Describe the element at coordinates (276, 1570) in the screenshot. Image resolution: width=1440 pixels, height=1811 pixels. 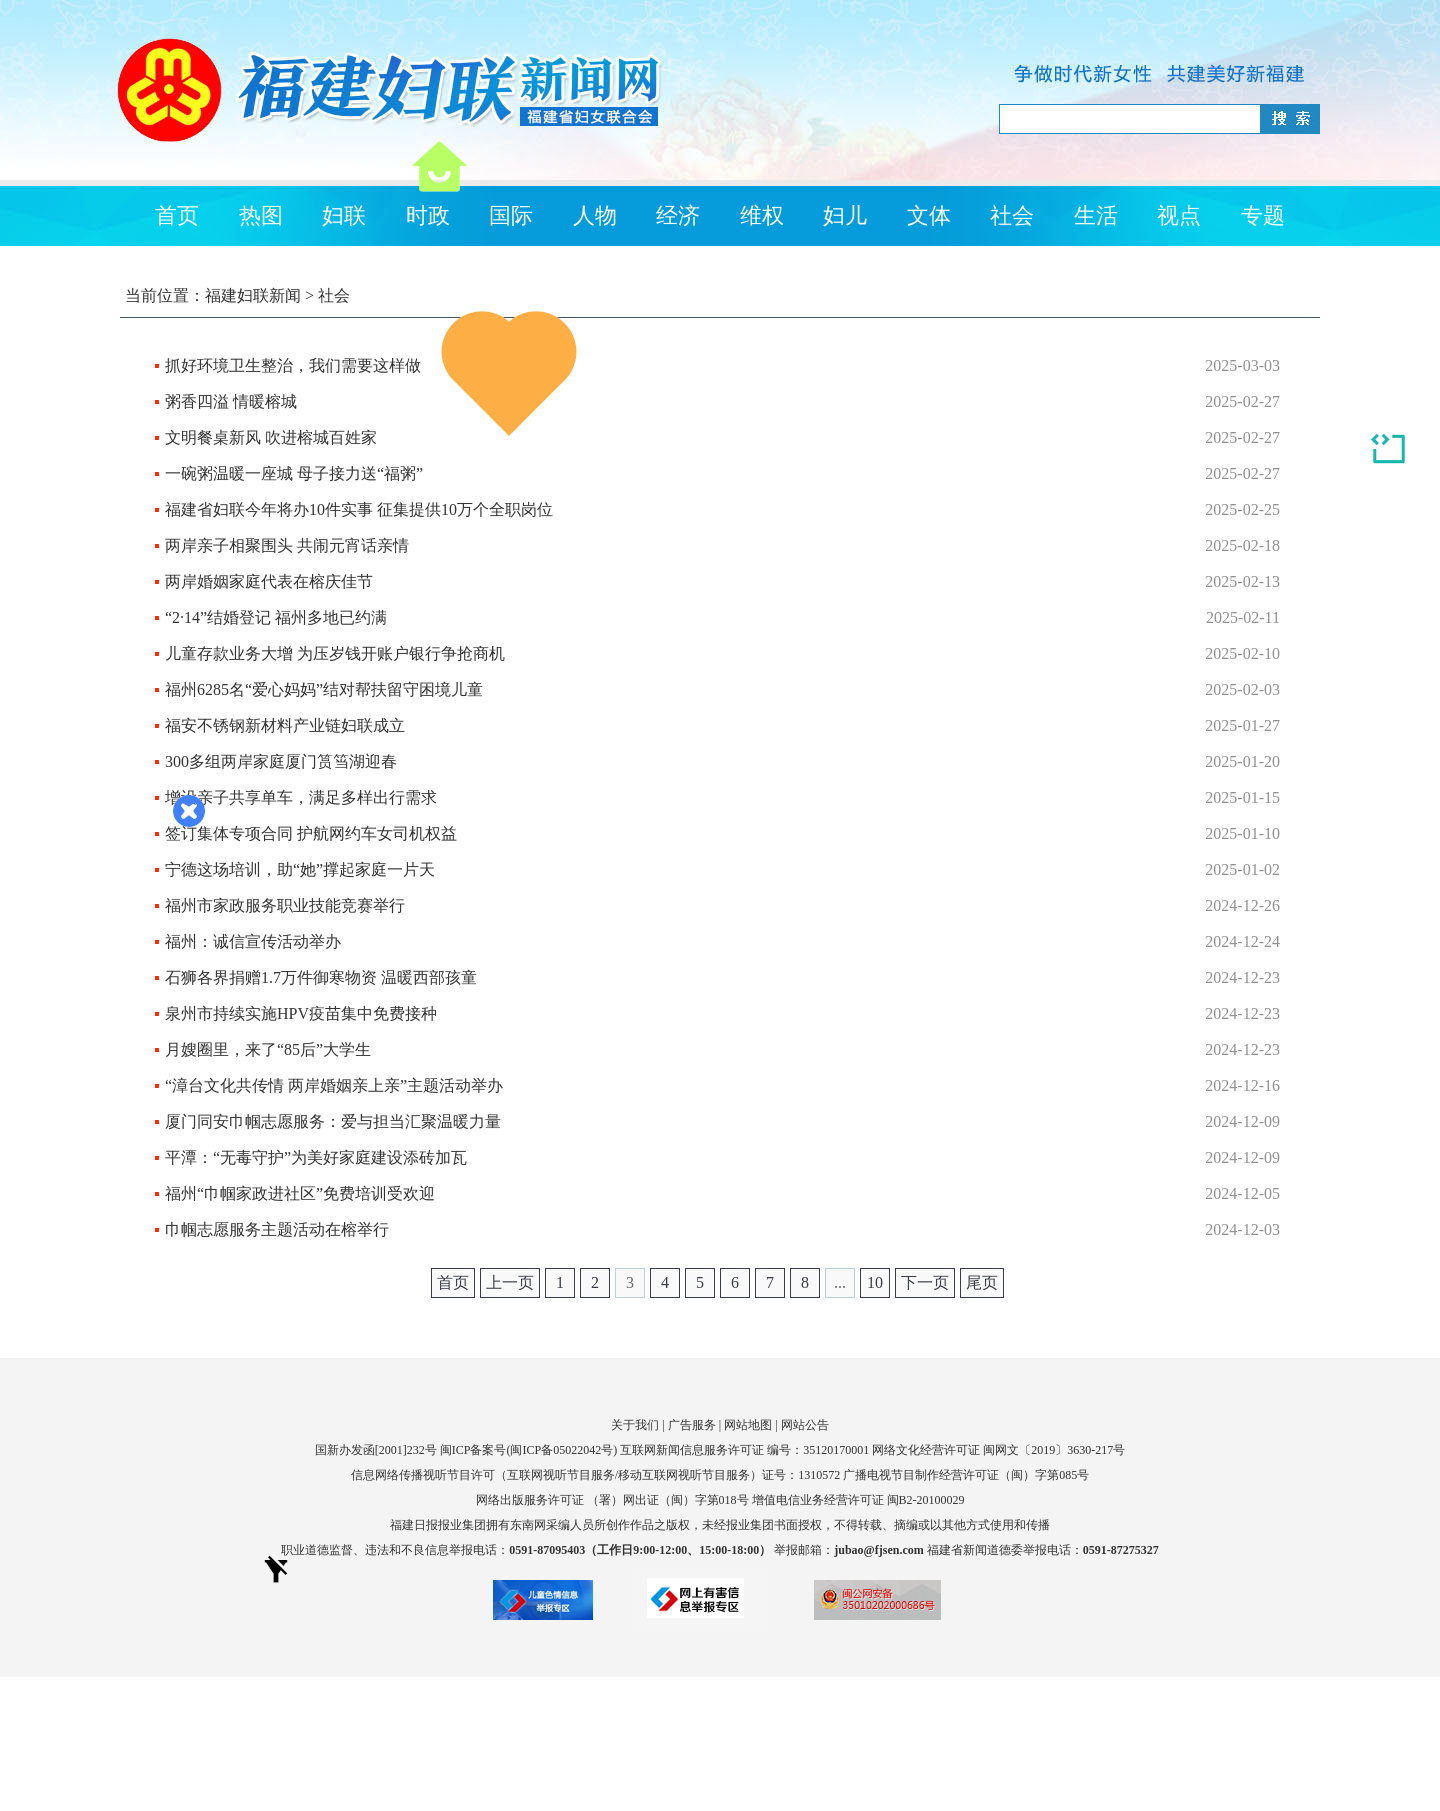
I see `clear all active filters` at that location.